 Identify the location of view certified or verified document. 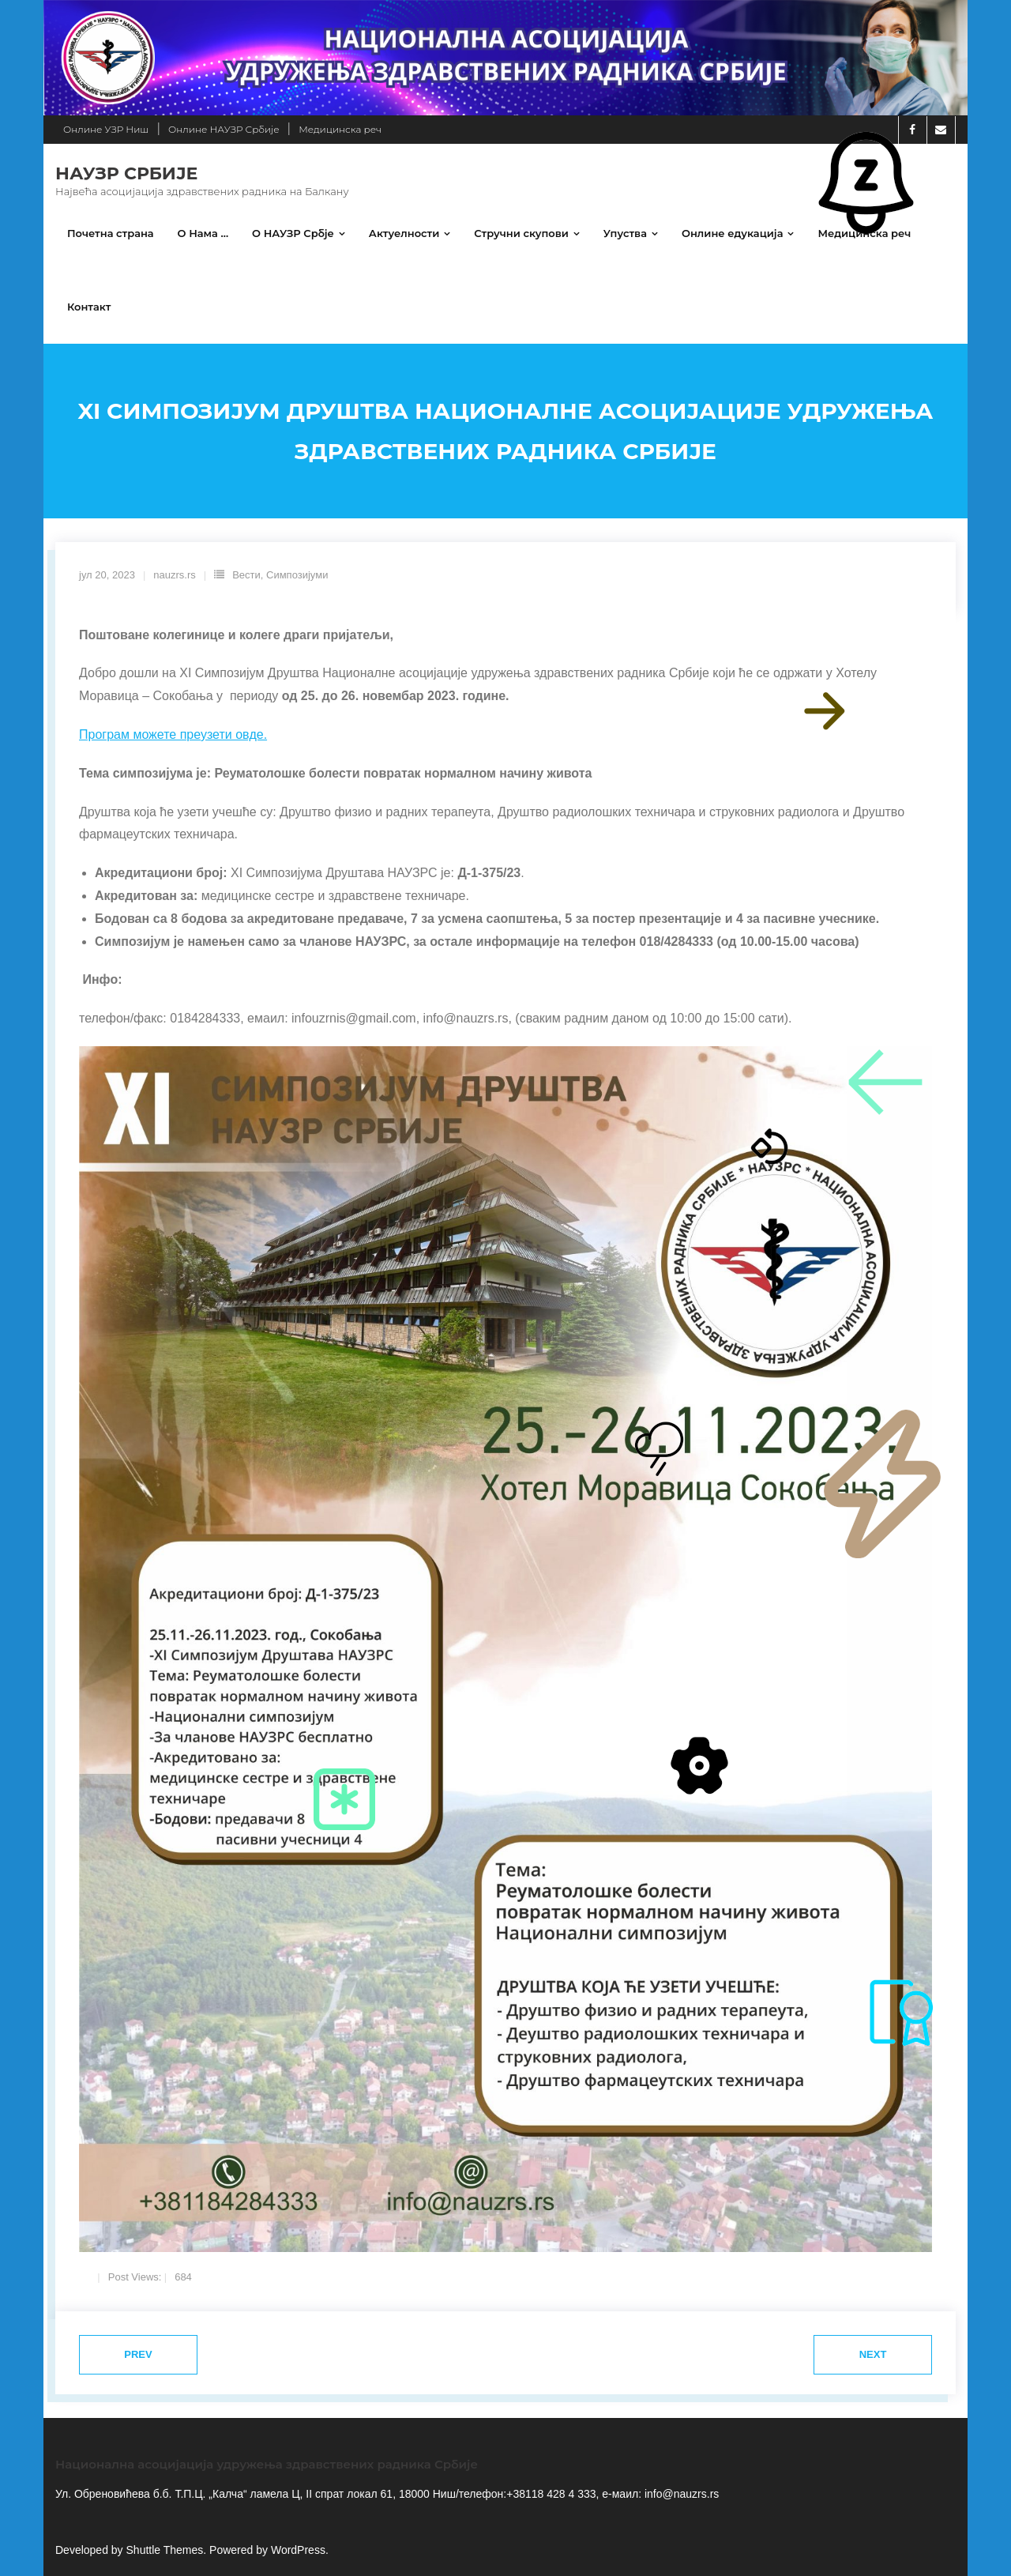
(899, 2012).